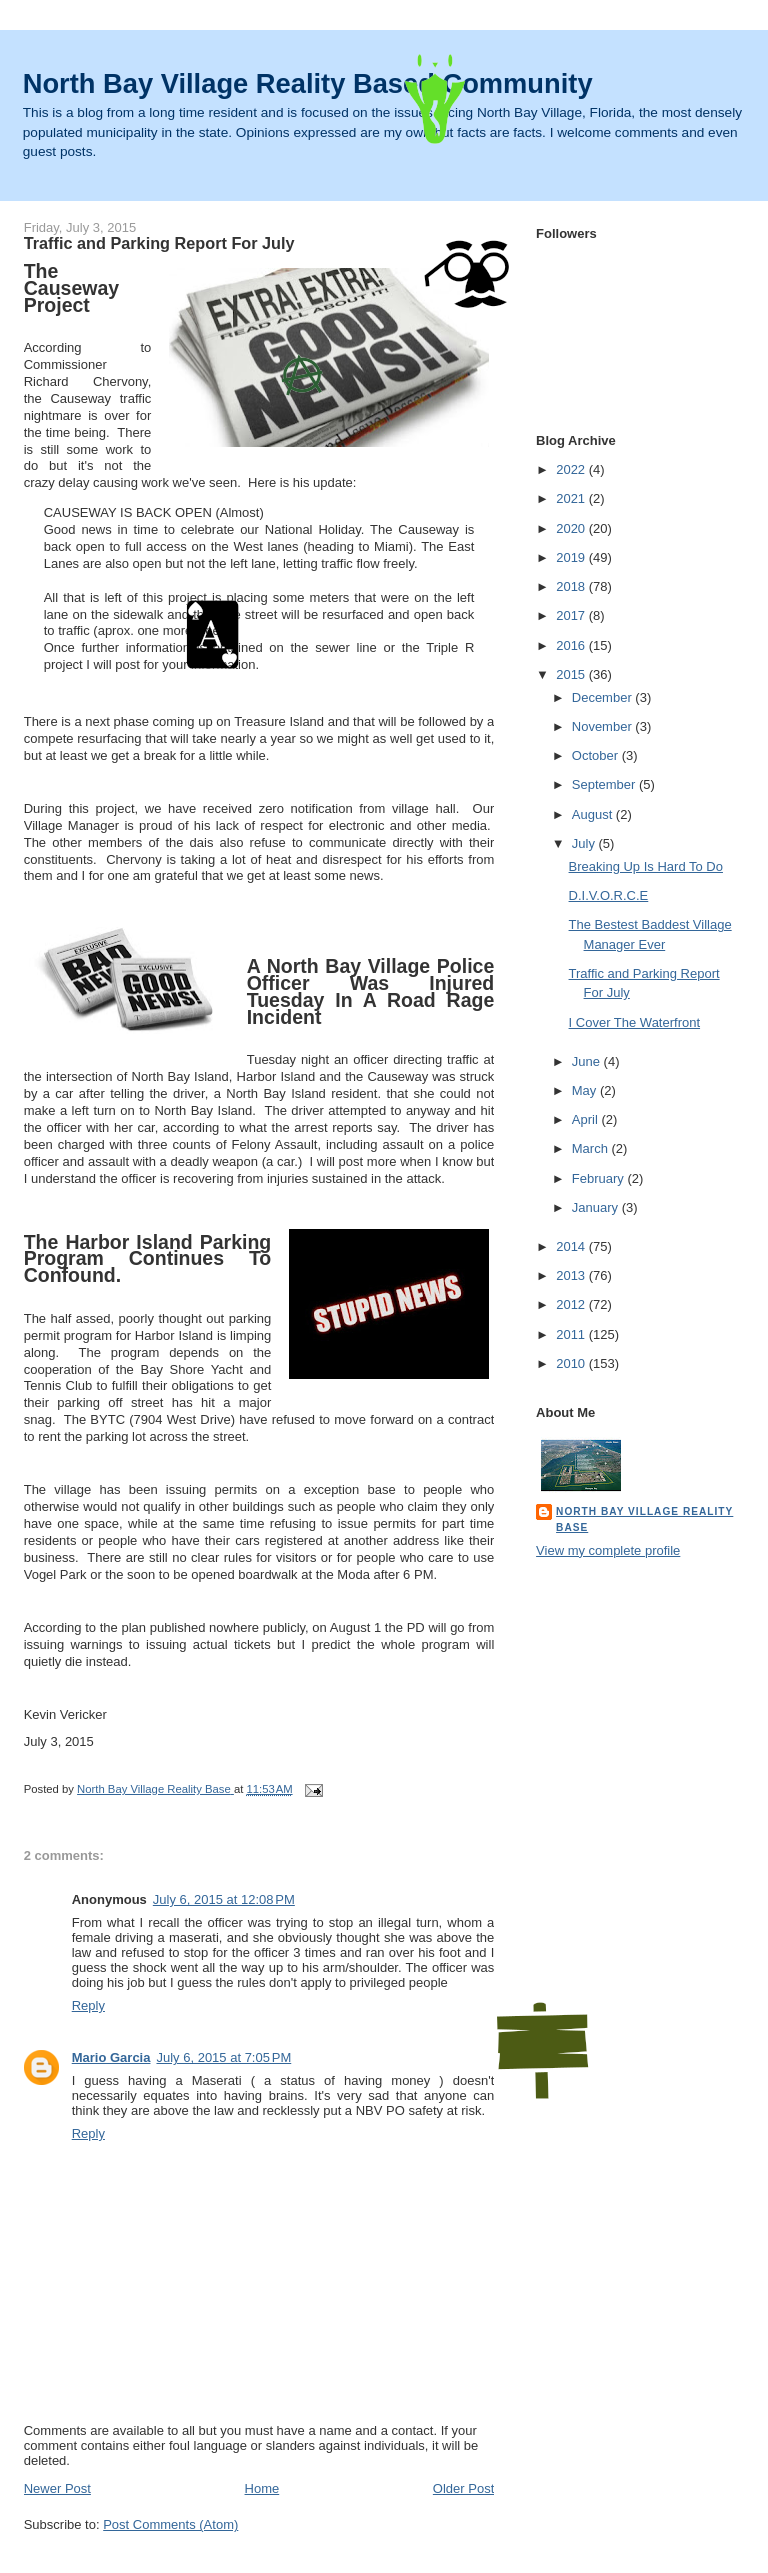 The image size is (768, 2573). Describe the element at coordinates (466, 272) in the screenshot. I see `access prank or joke features` at that location.